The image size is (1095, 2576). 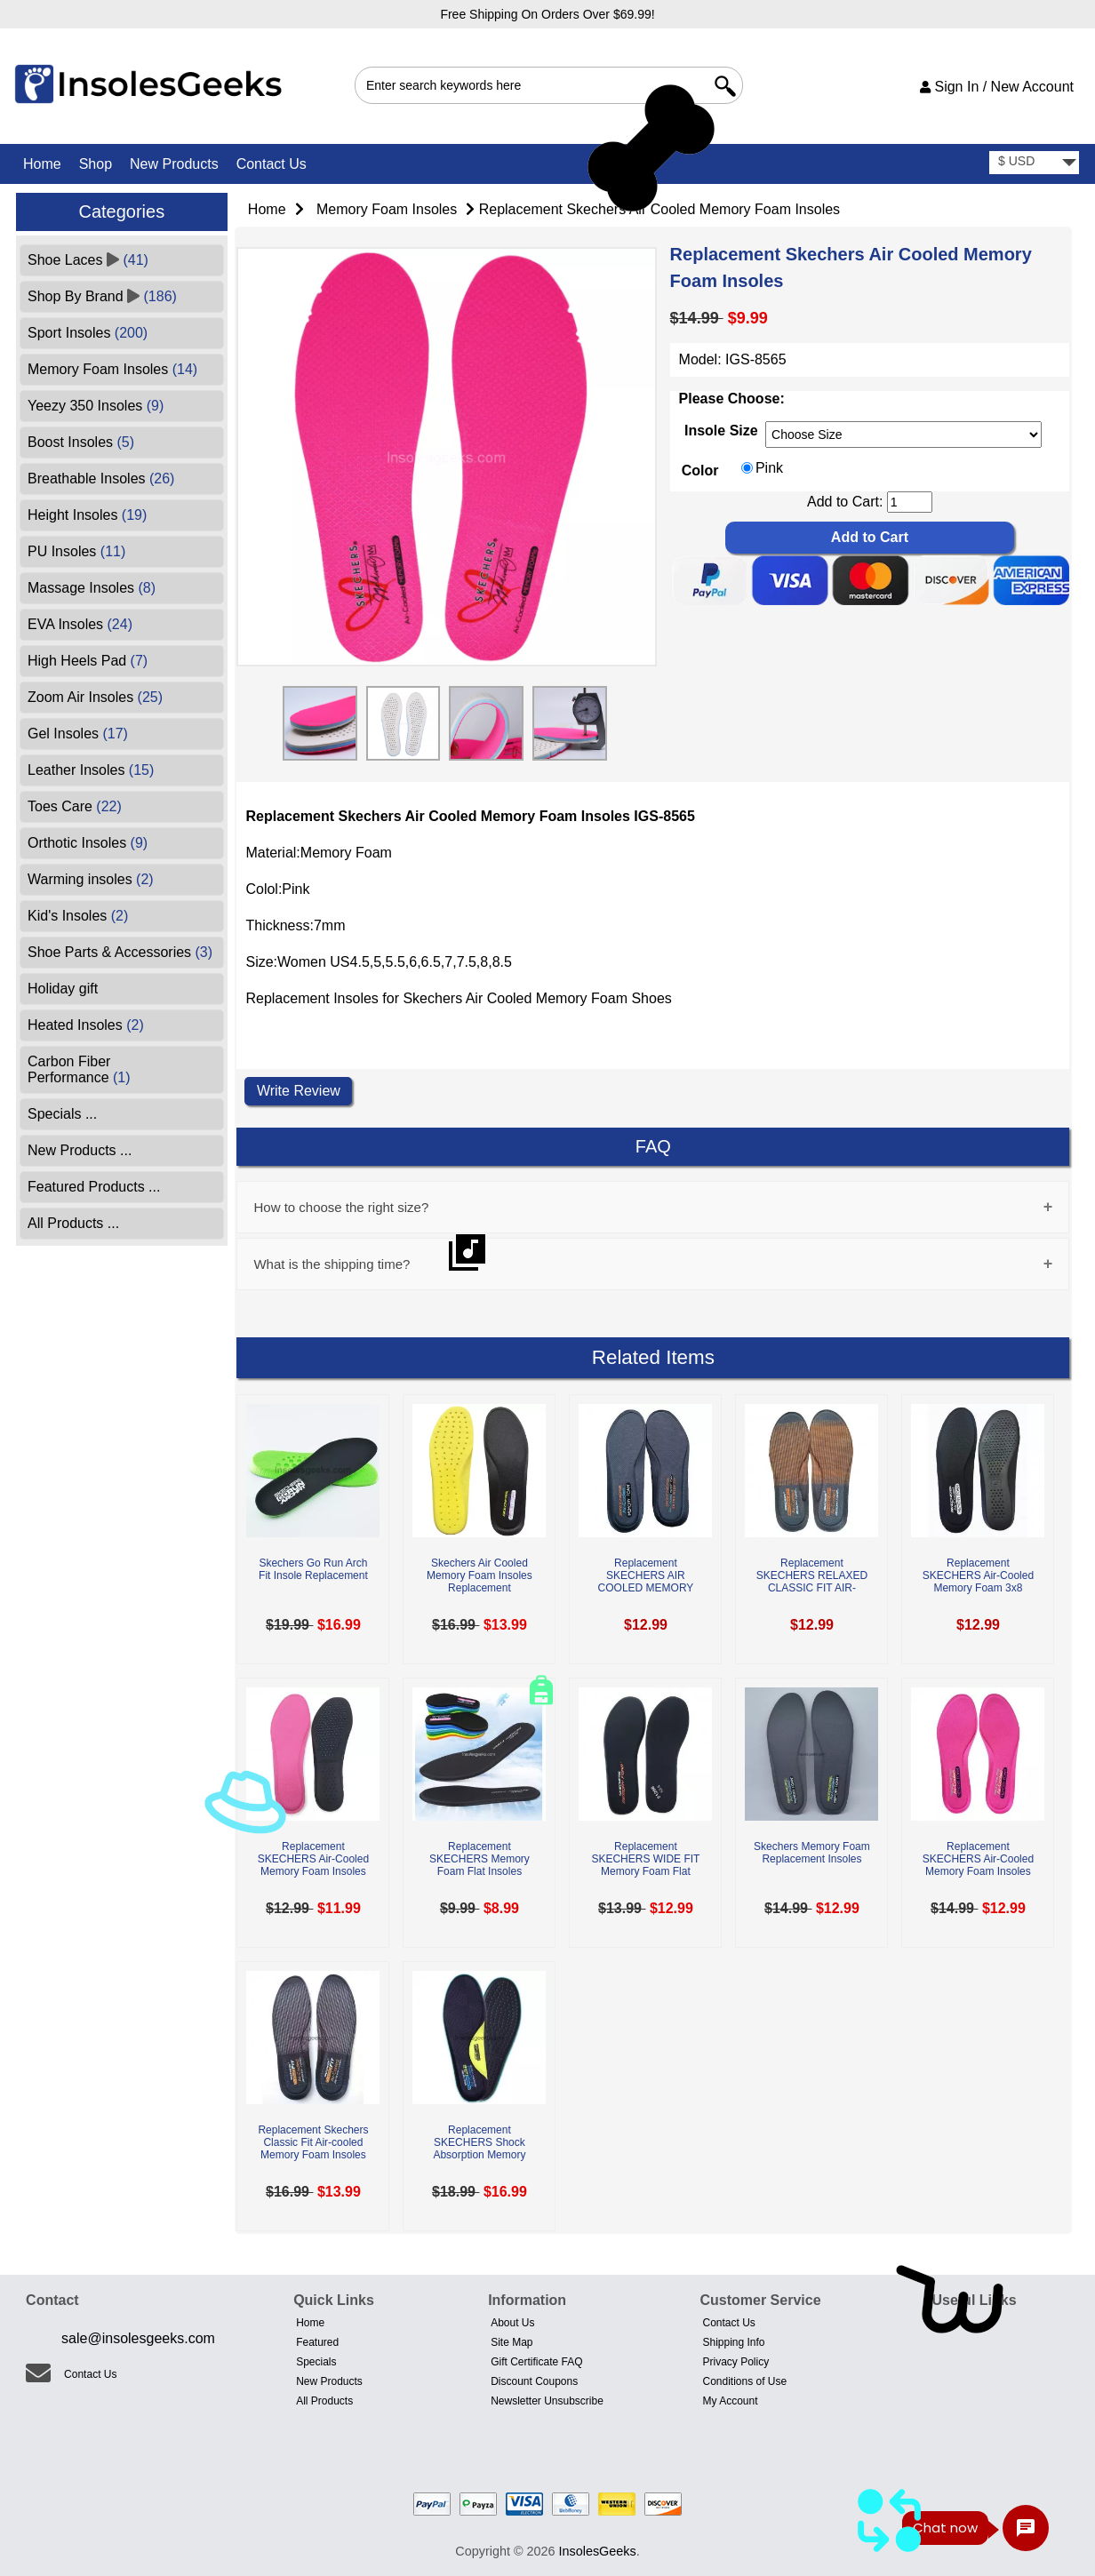 I want to click on access pet-related features or settings, so click(x=651, y=148).